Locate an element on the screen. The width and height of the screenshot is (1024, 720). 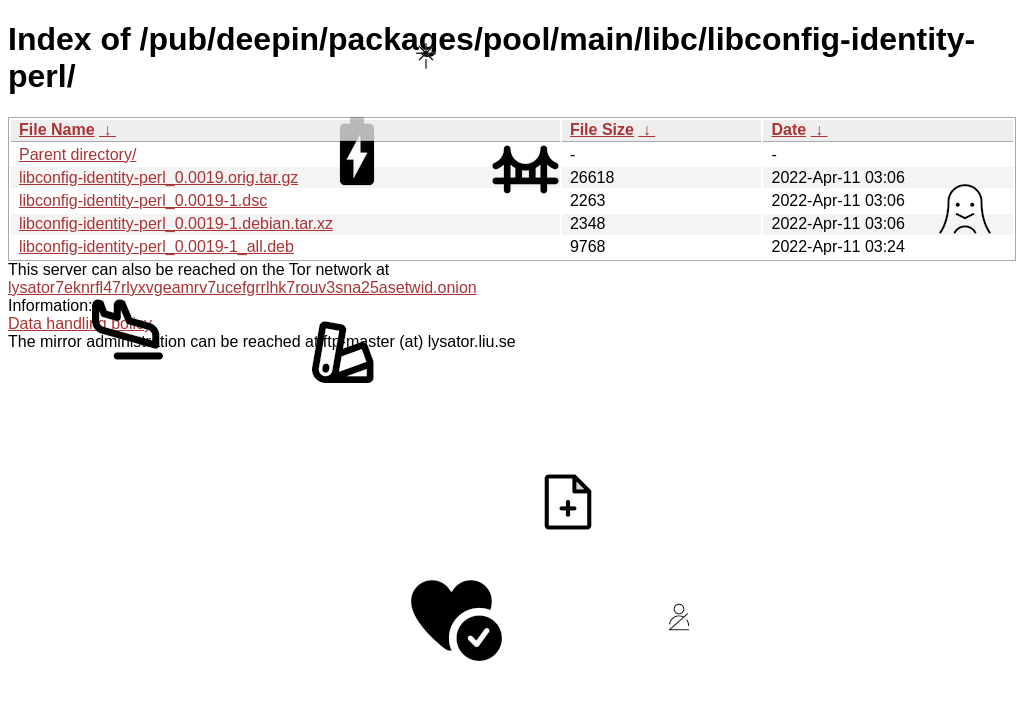
battery charging at 80% is located at coordinates (357, 151).